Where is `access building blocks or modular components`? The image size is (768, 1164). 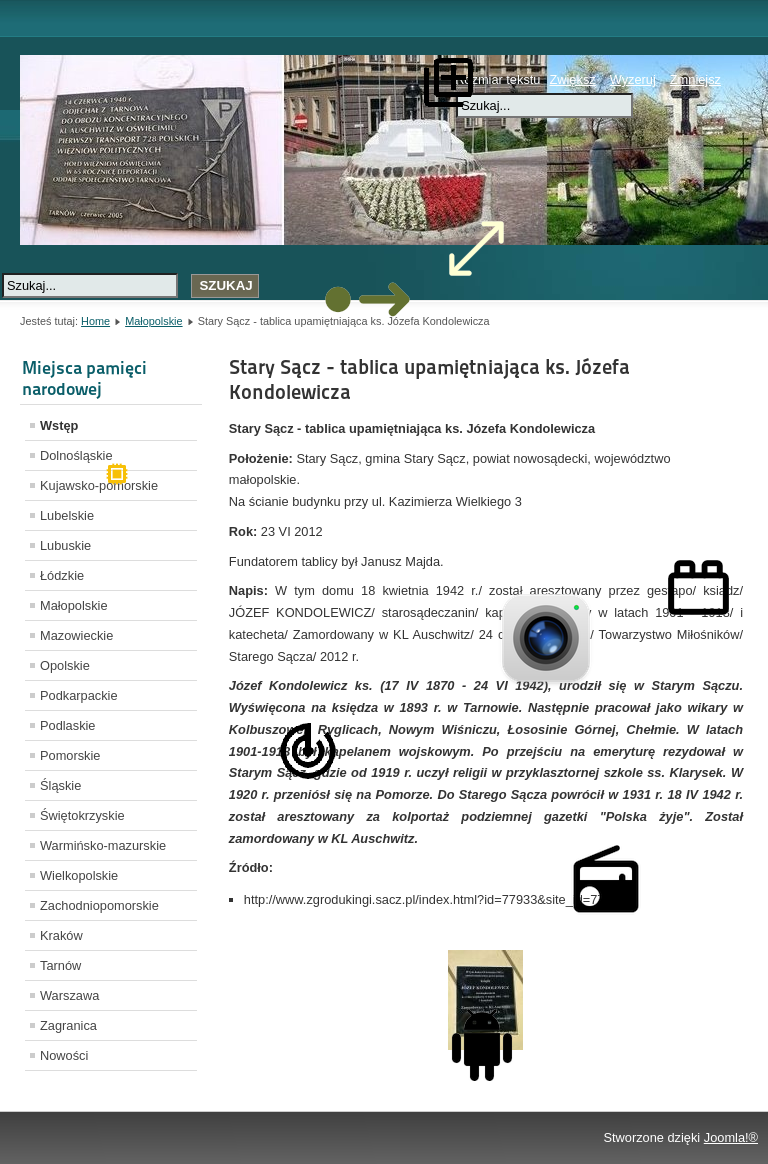
access building blocks or modular components is located at coordinates (698, 587).